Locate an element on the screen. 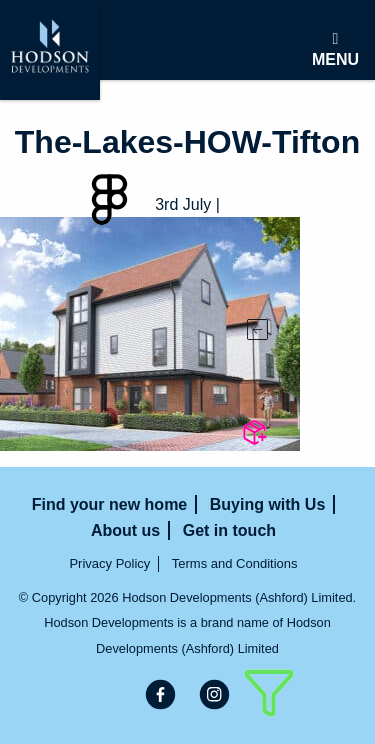 The height and width of the screenshot is (744, 375). go back to previous screen is located at coordinates (257, 329).